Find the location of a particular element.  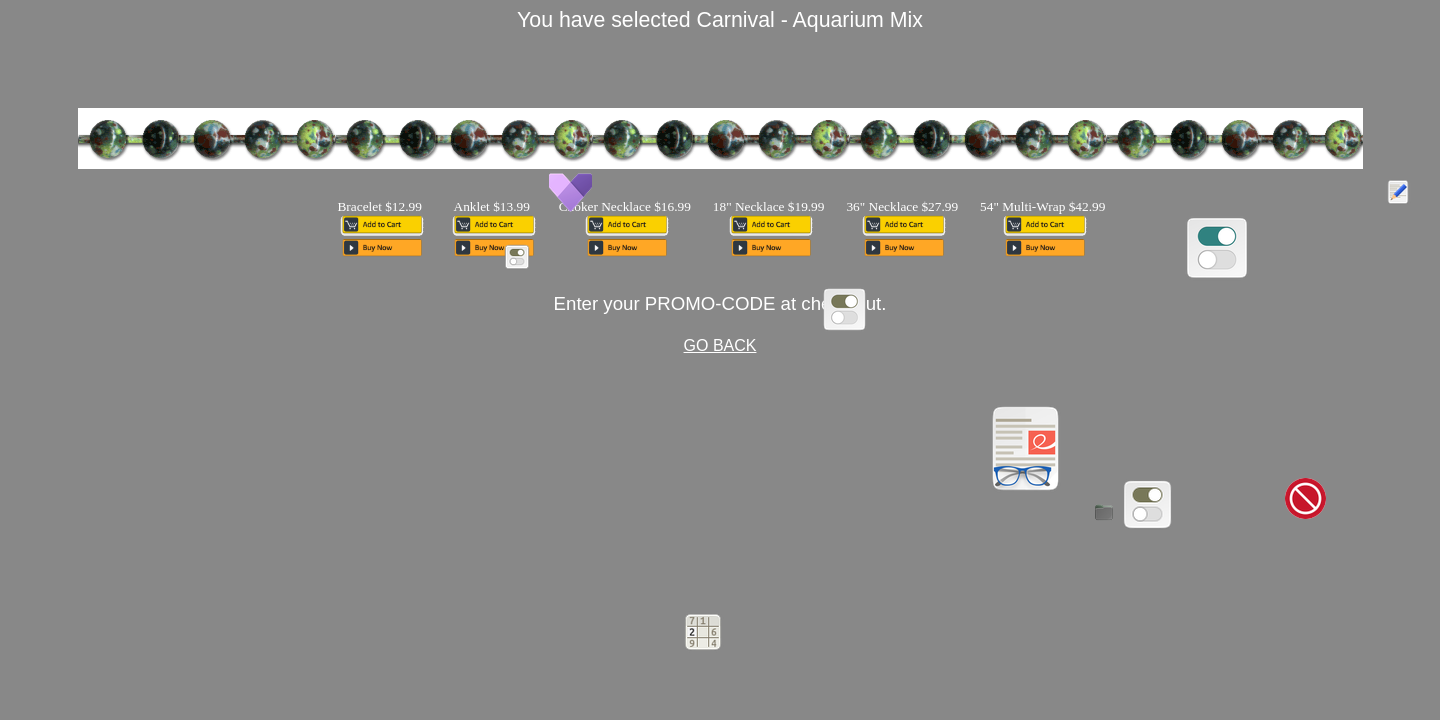

delete or remove an item is located at coordinates (1305, 498).